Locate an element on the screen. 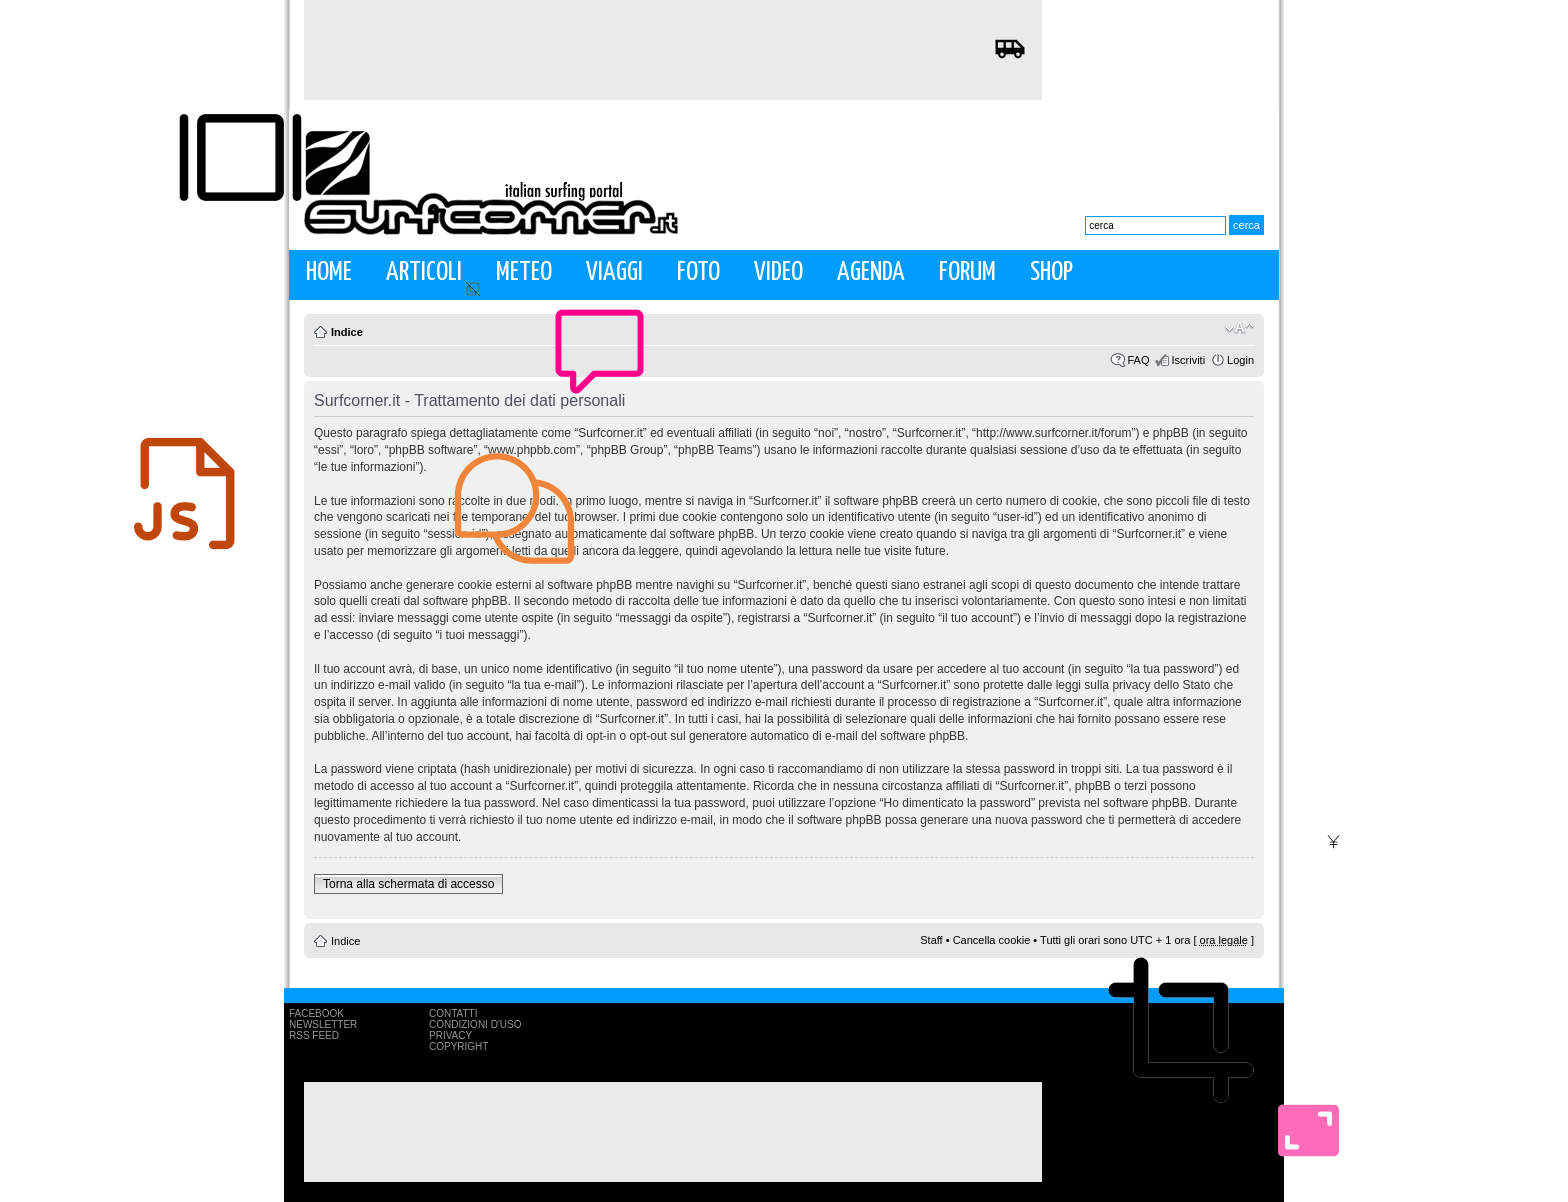 The height and width of the screenshot is (1202, 1568). leave a comment is located at coordinates (599, 349).